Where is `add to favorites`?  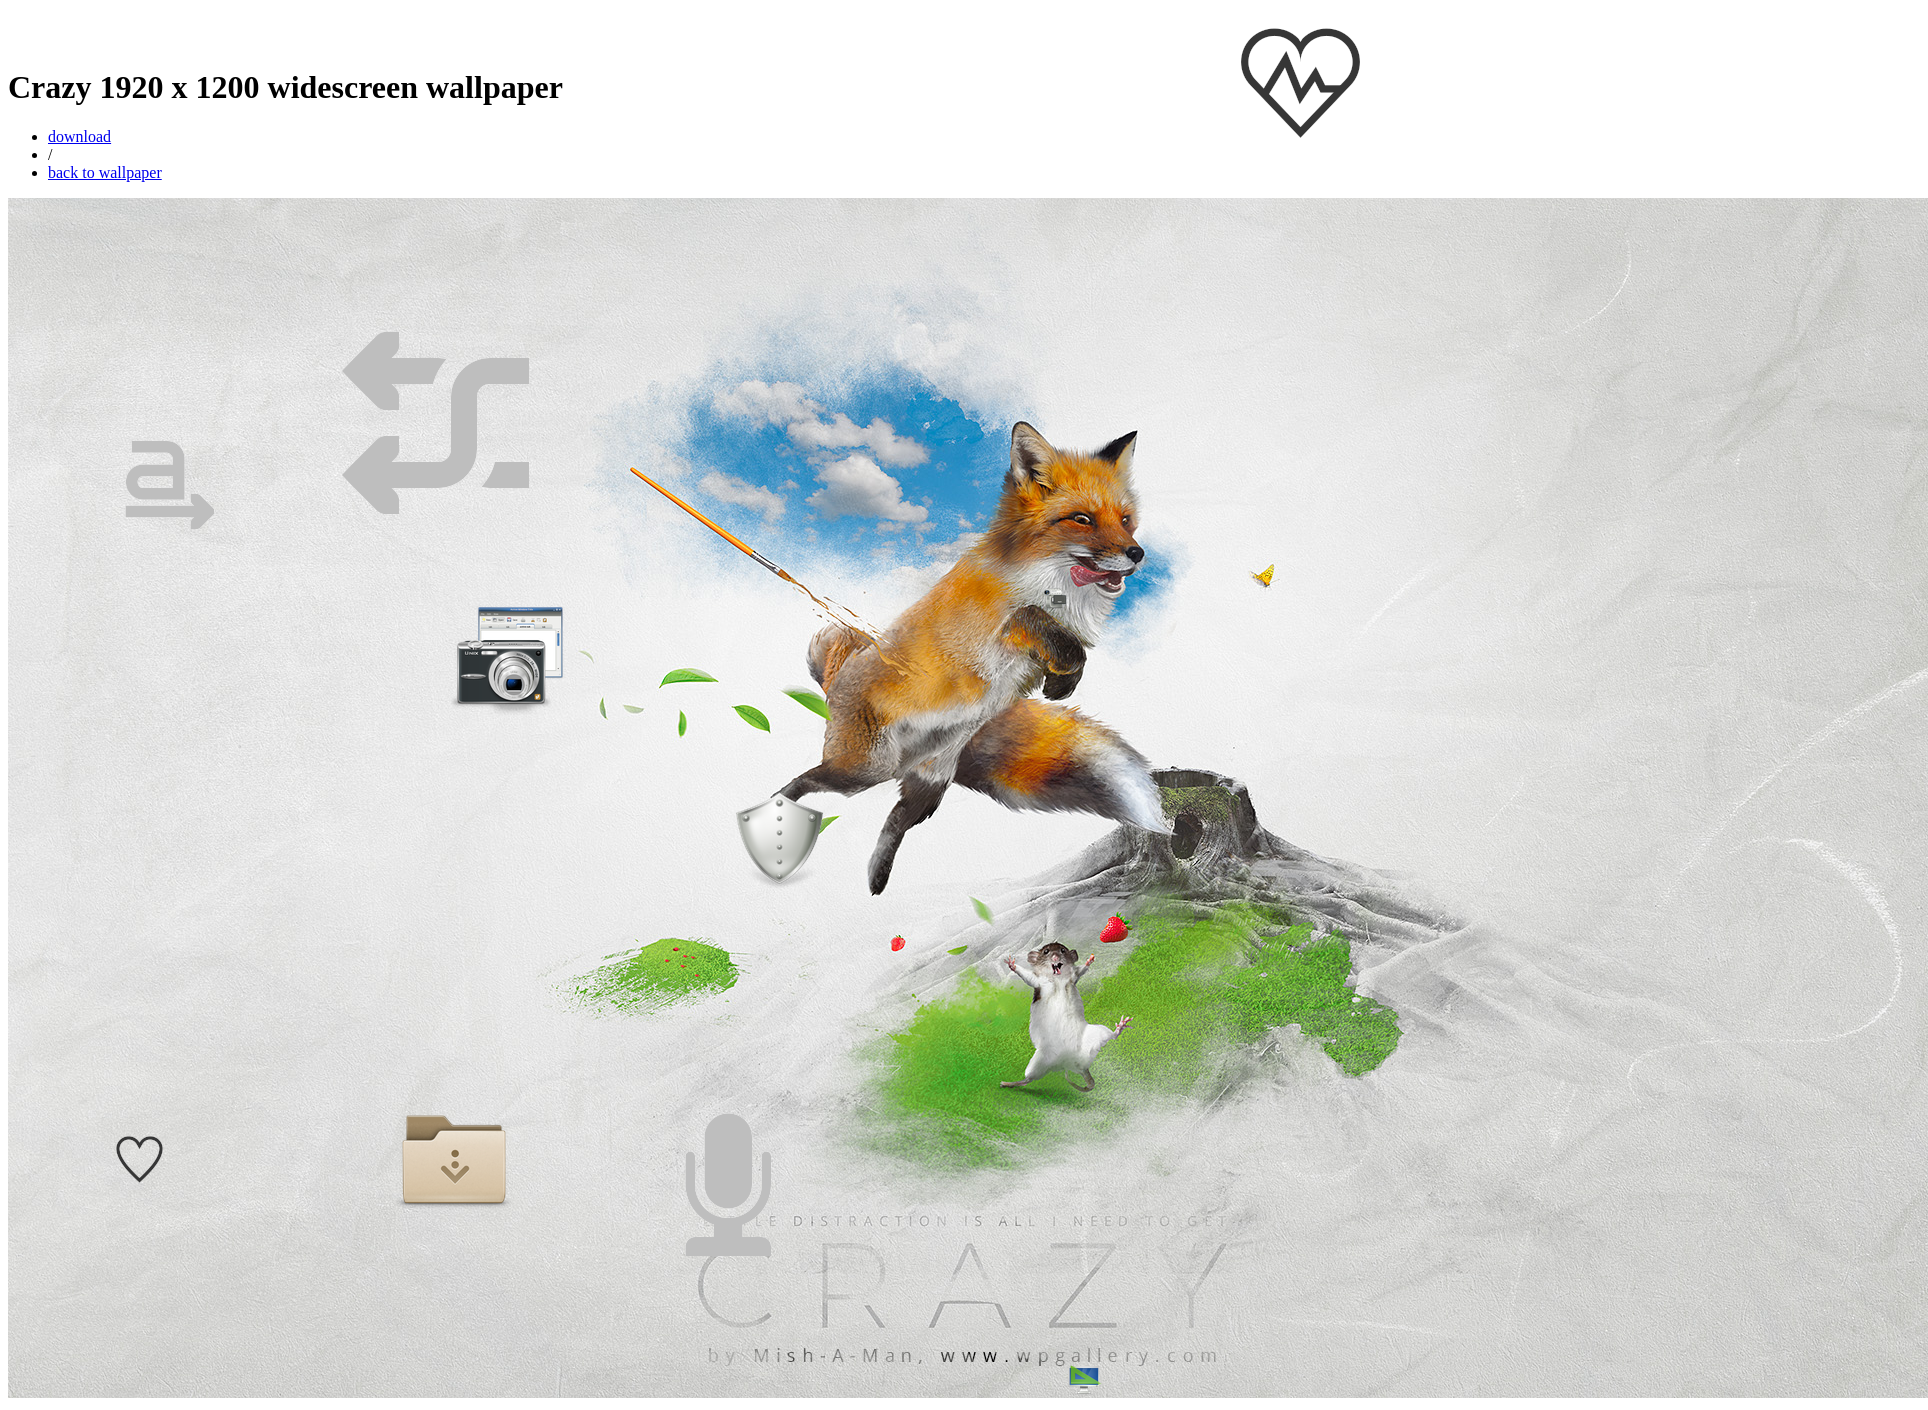
add to favorites is located at coordinates (139, 1159).